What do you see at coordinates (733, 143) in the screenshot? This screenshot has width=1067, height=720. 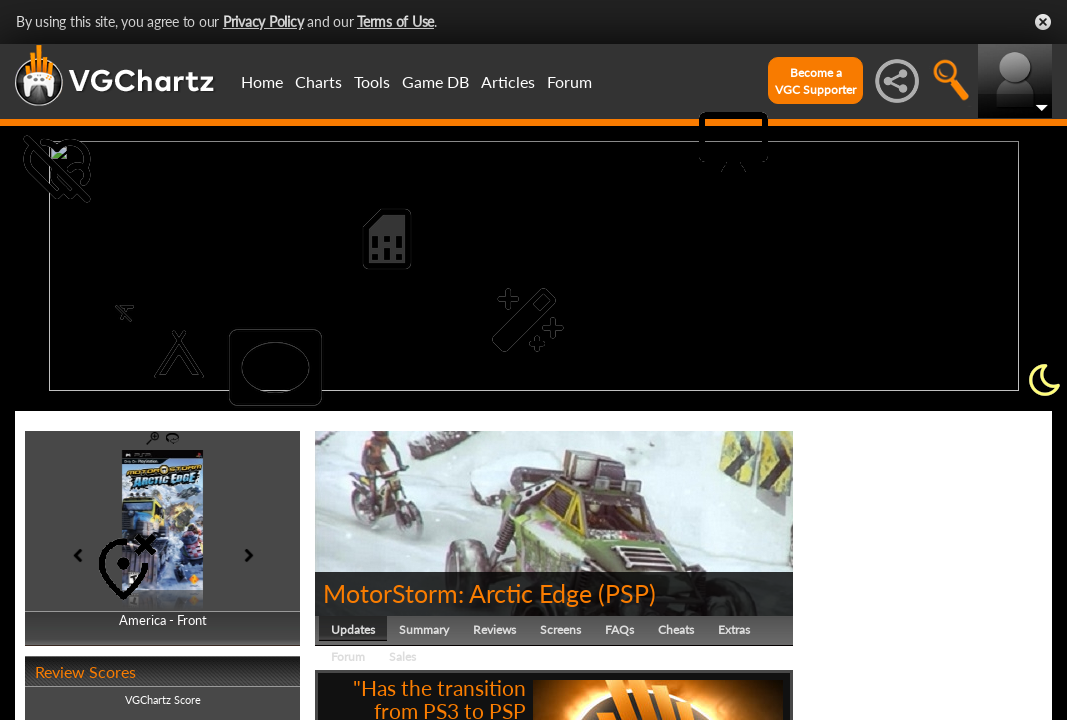 I see `access desktop or computer settings` at bounding box center [733, 143].